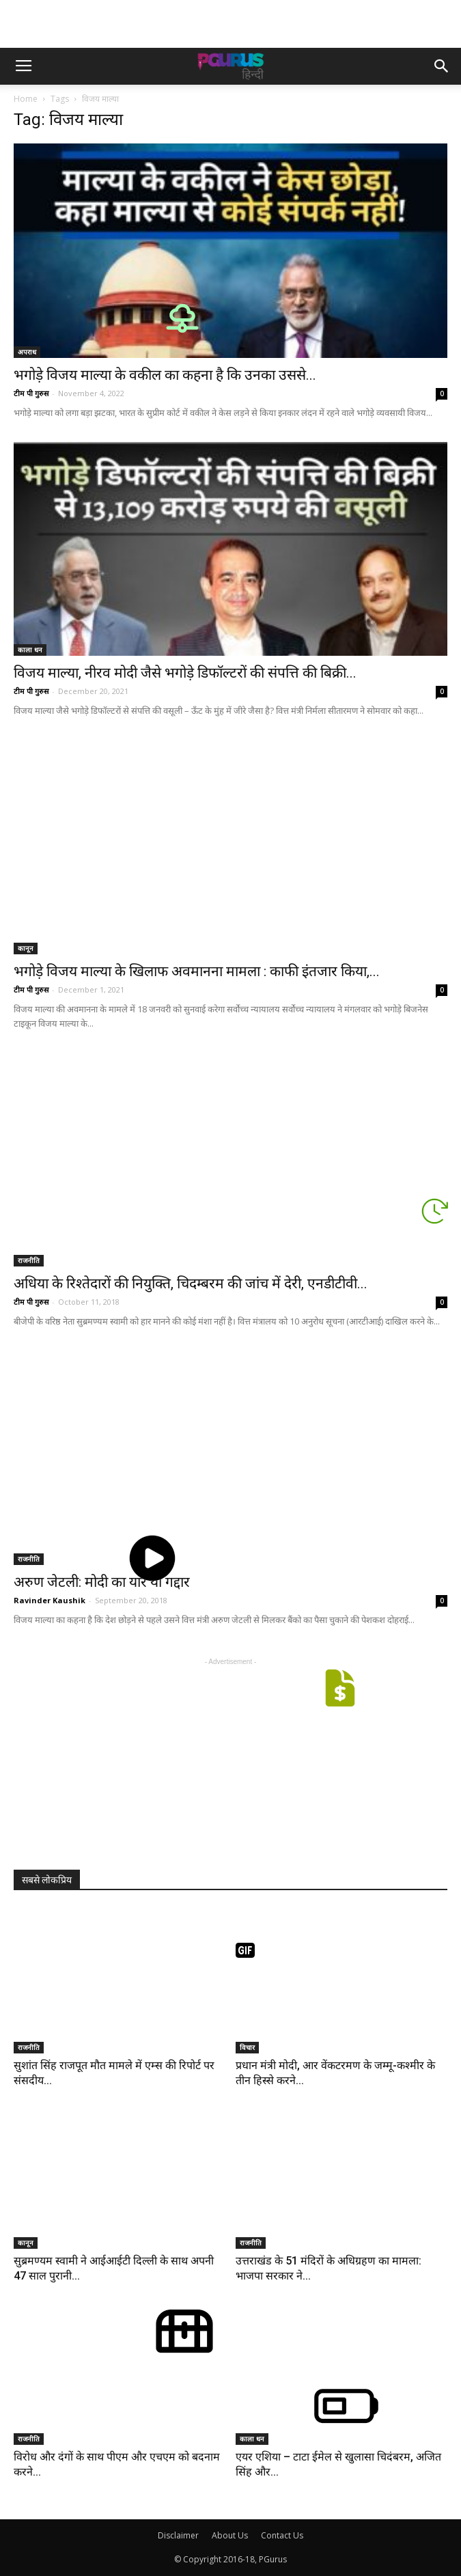 The height and width of the screenshot is (2576, 461). What do you see at coordinates (184, 2332) in the screenshot?
I see `access stored rewards or collectibles` at bounding box center [184, 2332].